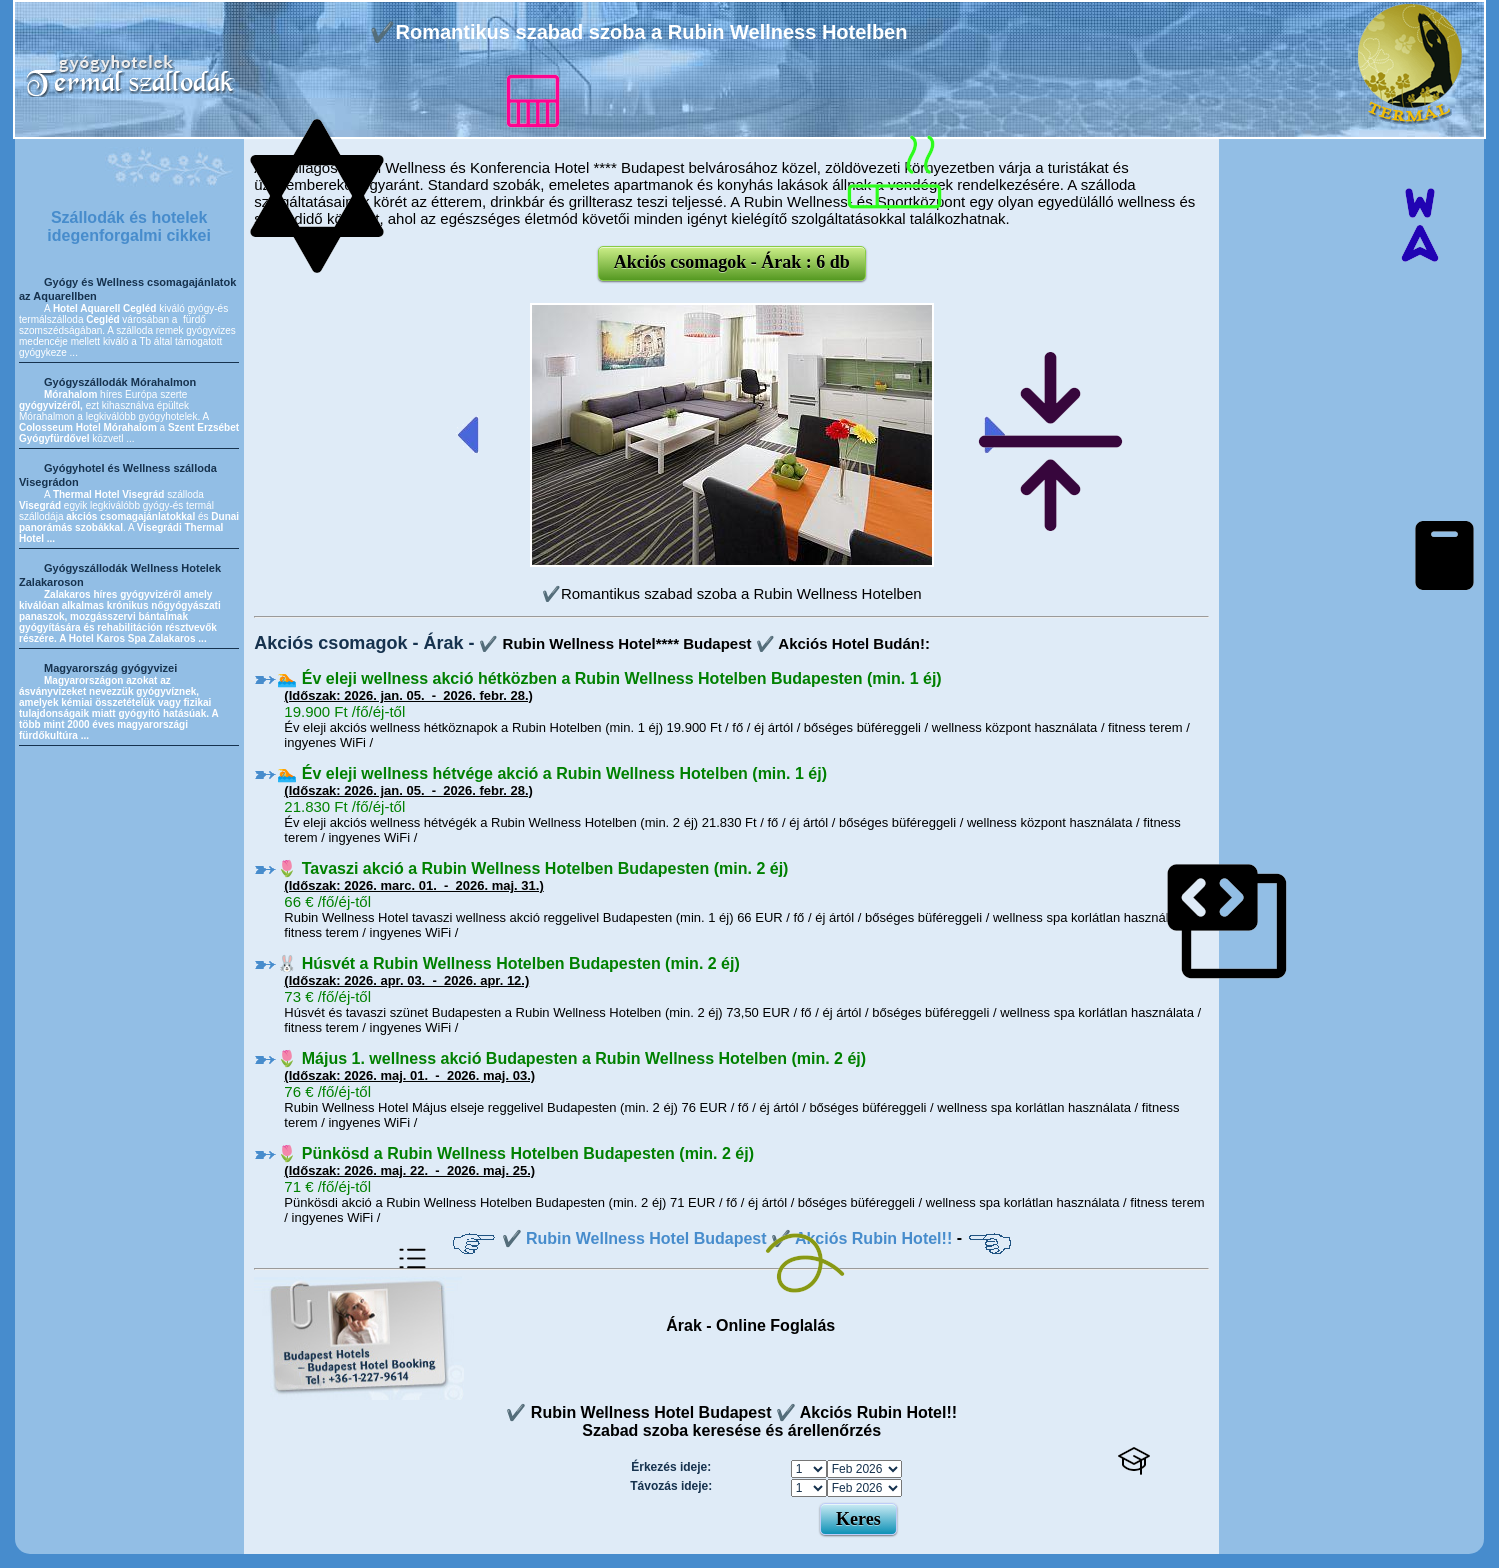 Image resolution: width=1499 pixels, height=1568 pixels. What do you see at coordinates (1134, 1460) in the screenshot?
I see `access education or learning resources` at bounding box center [1134, 1460].